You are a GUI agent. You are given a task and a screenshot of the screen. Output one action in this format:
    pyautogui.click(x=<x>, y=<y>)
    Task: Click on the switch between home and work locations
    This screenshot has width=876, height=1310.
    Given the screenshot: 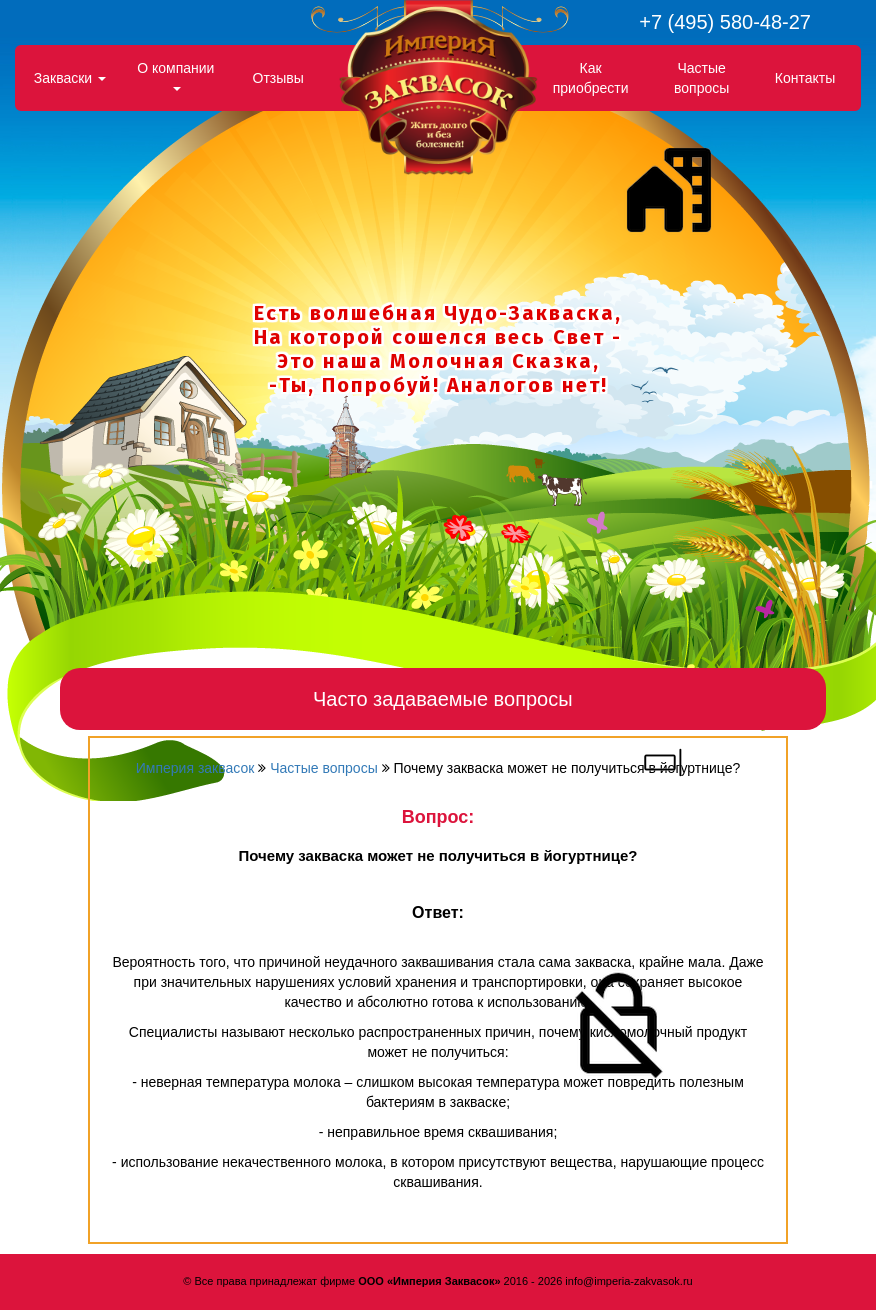 What is the action you would take?
    pyautogui.click(x=669, y=190)
    